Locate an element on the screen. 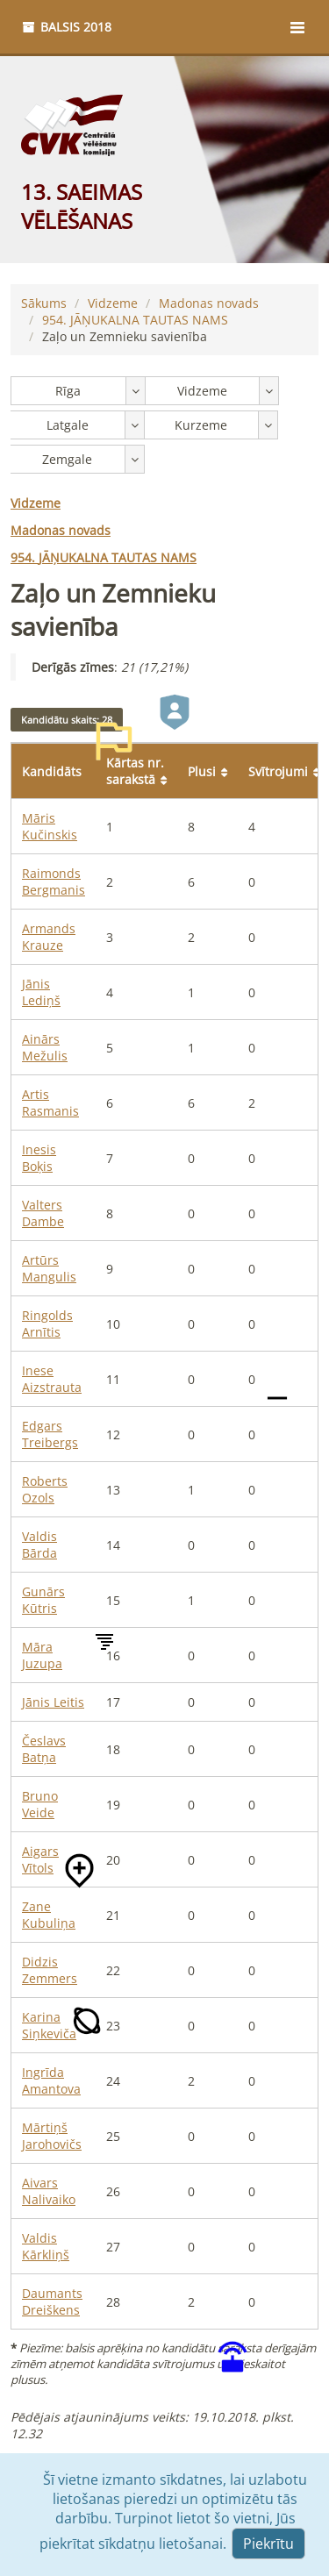 The image size is (329, 2576). access user privacy or security settings is located at coordinates (175, 712).